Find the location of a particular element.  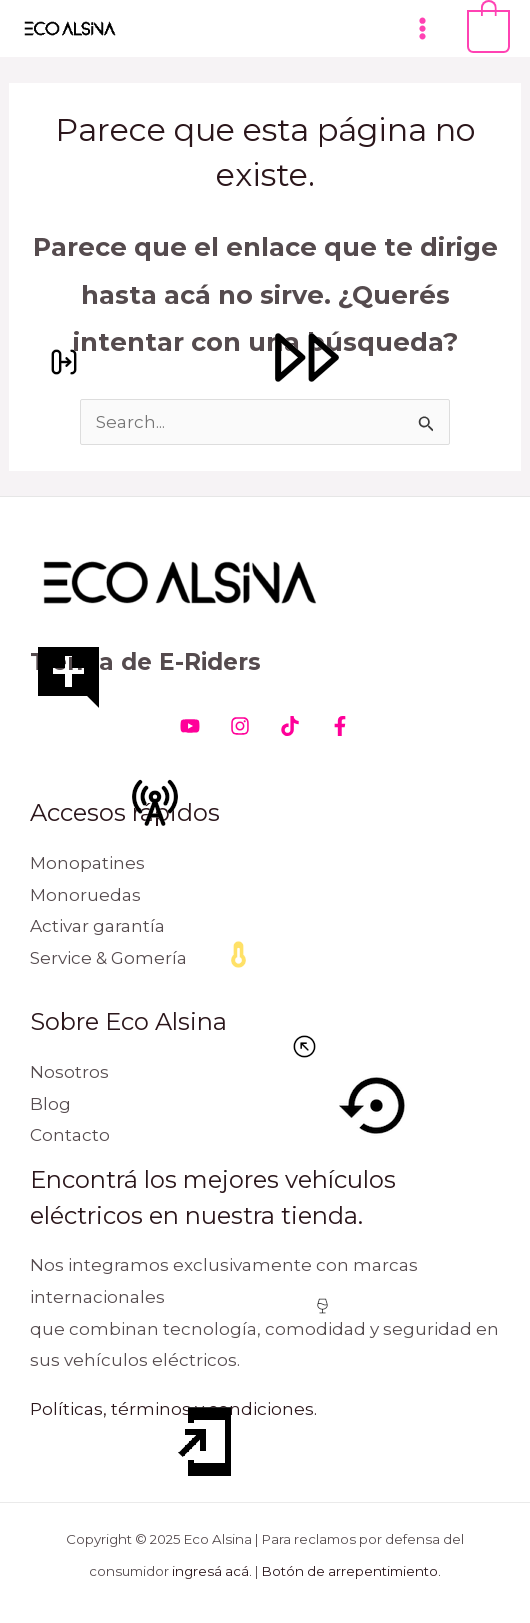

indicates high temperature or heat level is located at coordinates (238, 954).